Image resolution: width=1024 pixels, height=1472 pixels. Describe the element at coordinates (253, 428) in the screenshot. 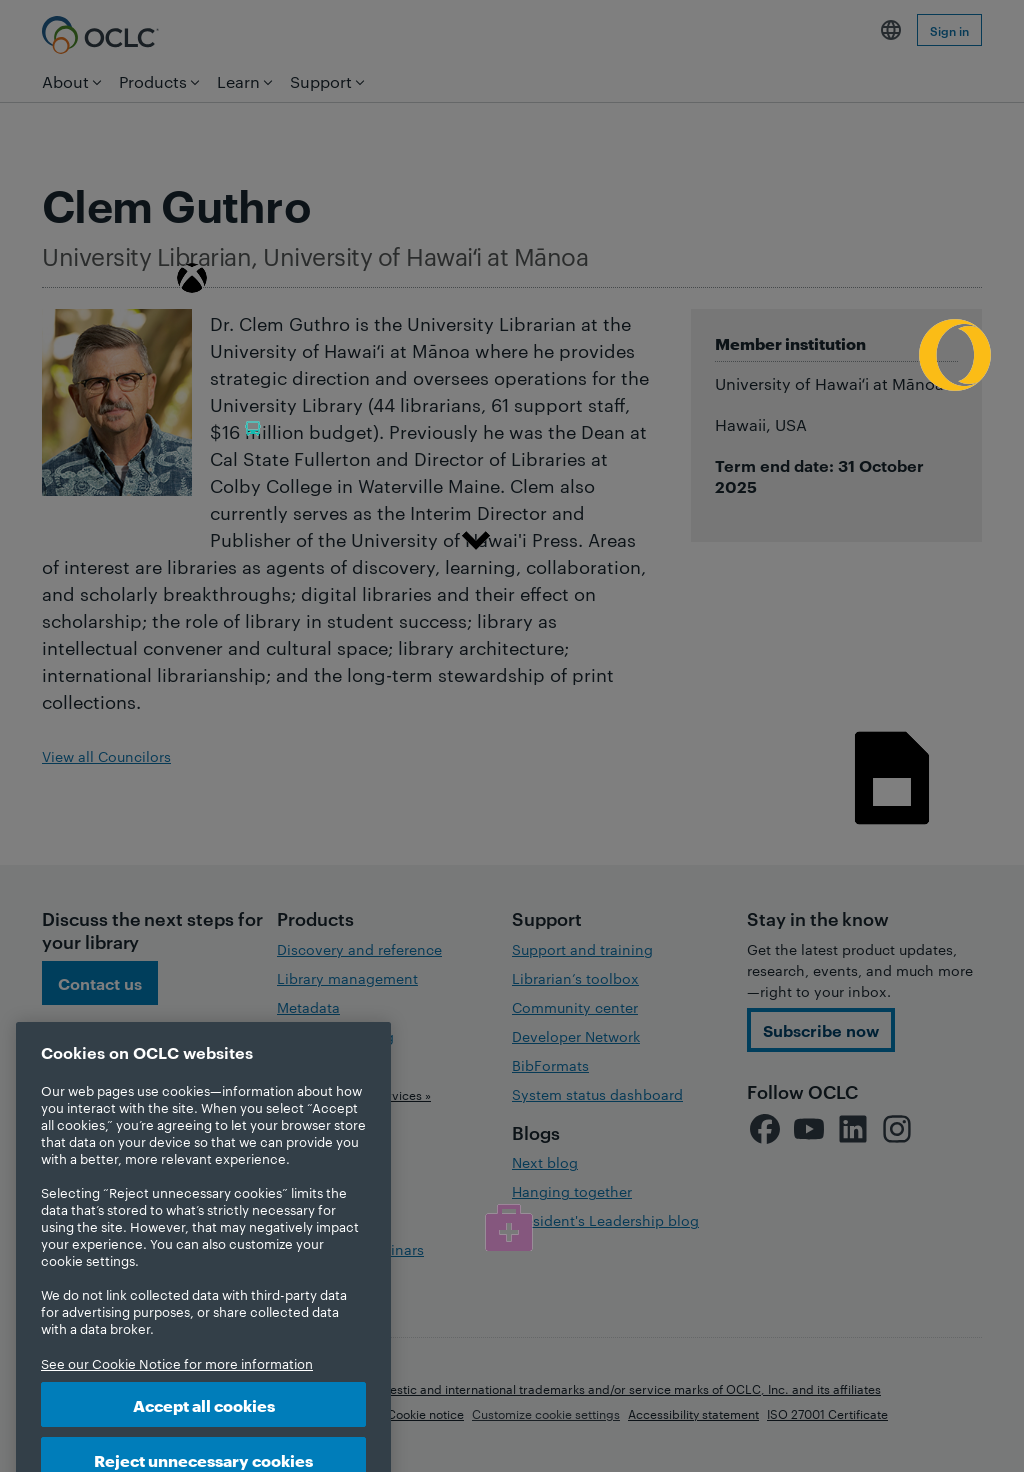

I see `view public transit options` at that location.